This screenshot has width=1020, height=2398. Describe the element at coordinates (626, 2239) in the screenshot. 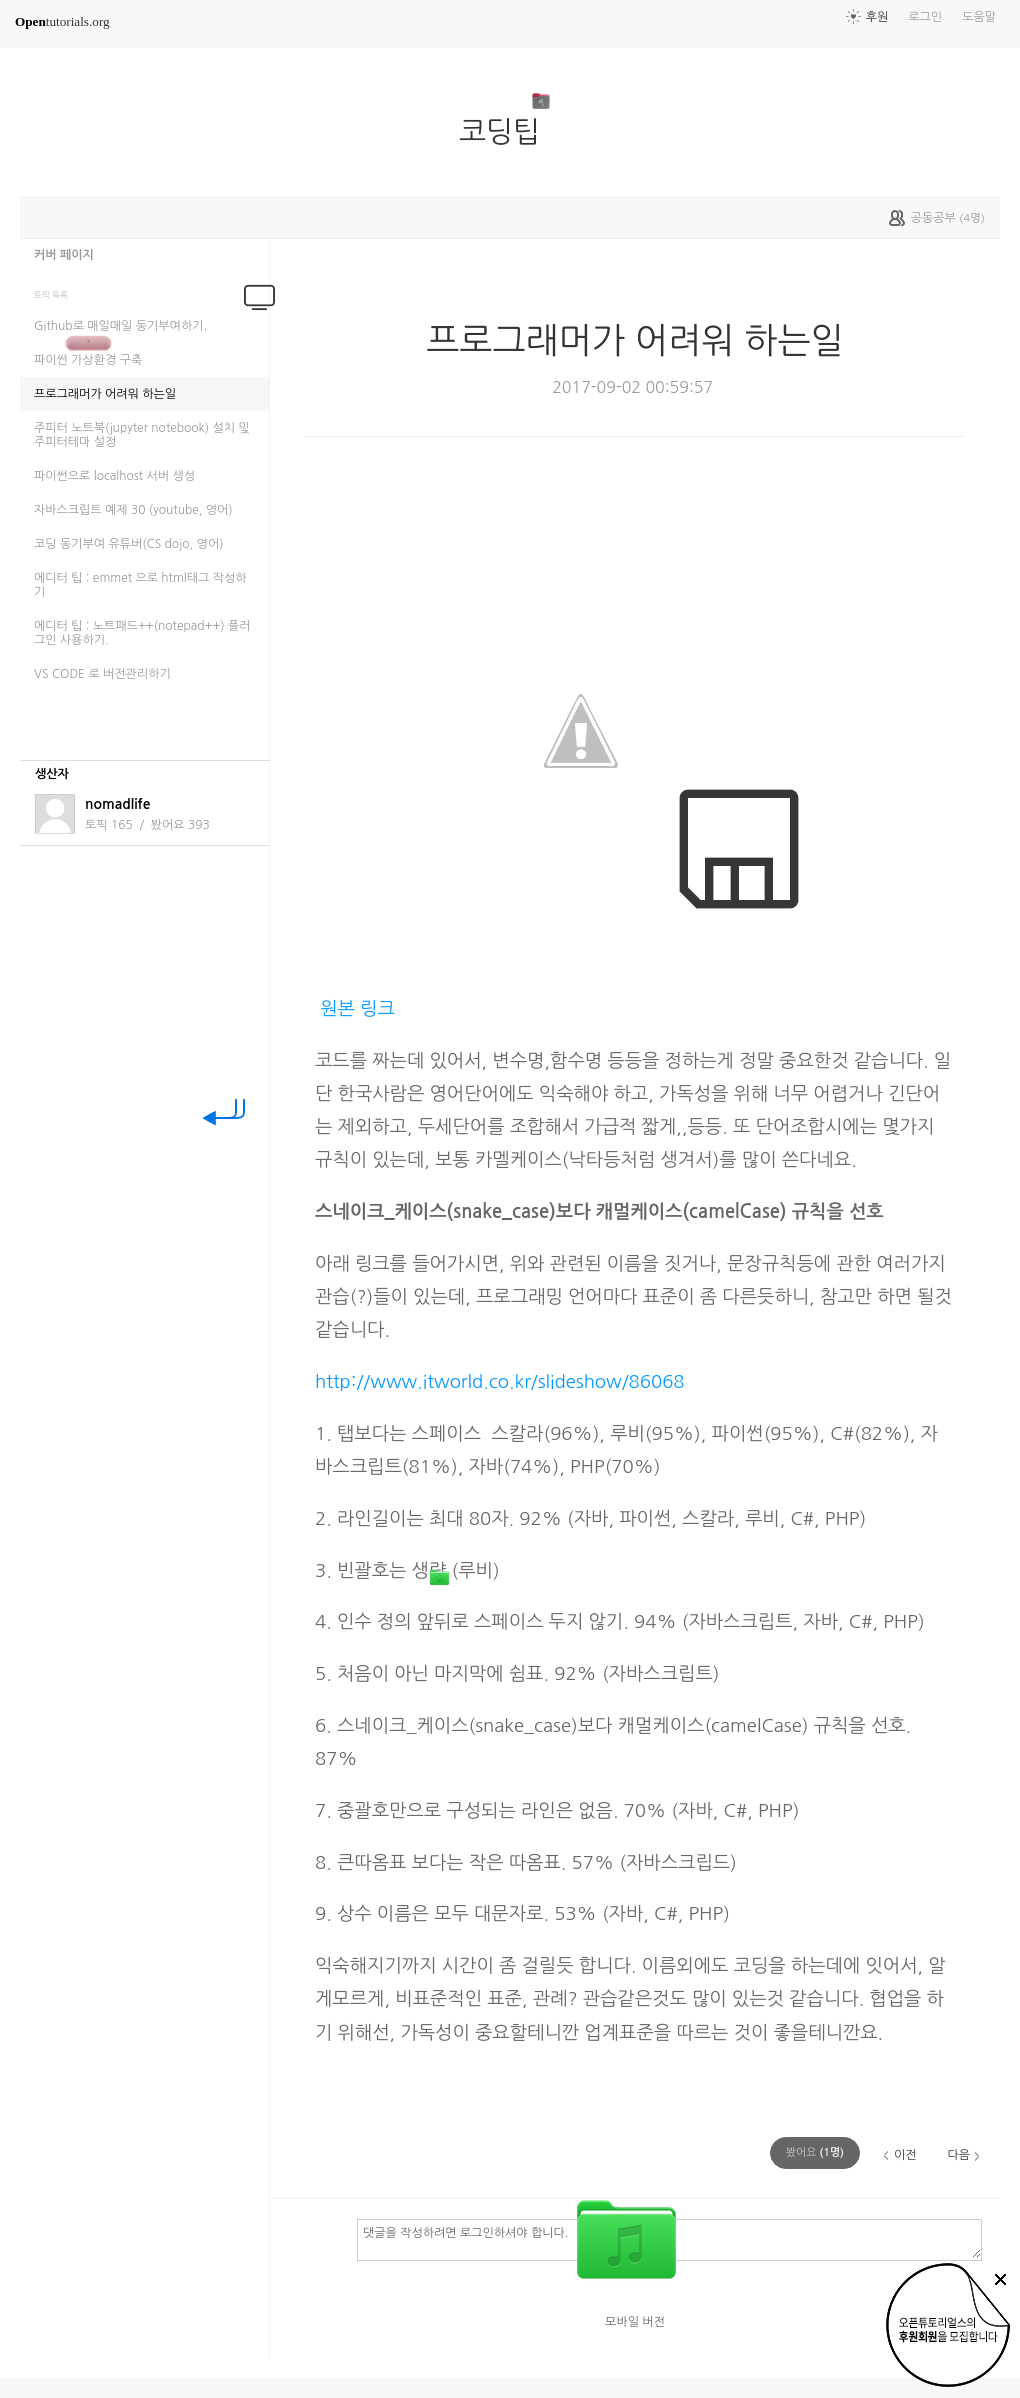

I see `open your music files folder` at that location.